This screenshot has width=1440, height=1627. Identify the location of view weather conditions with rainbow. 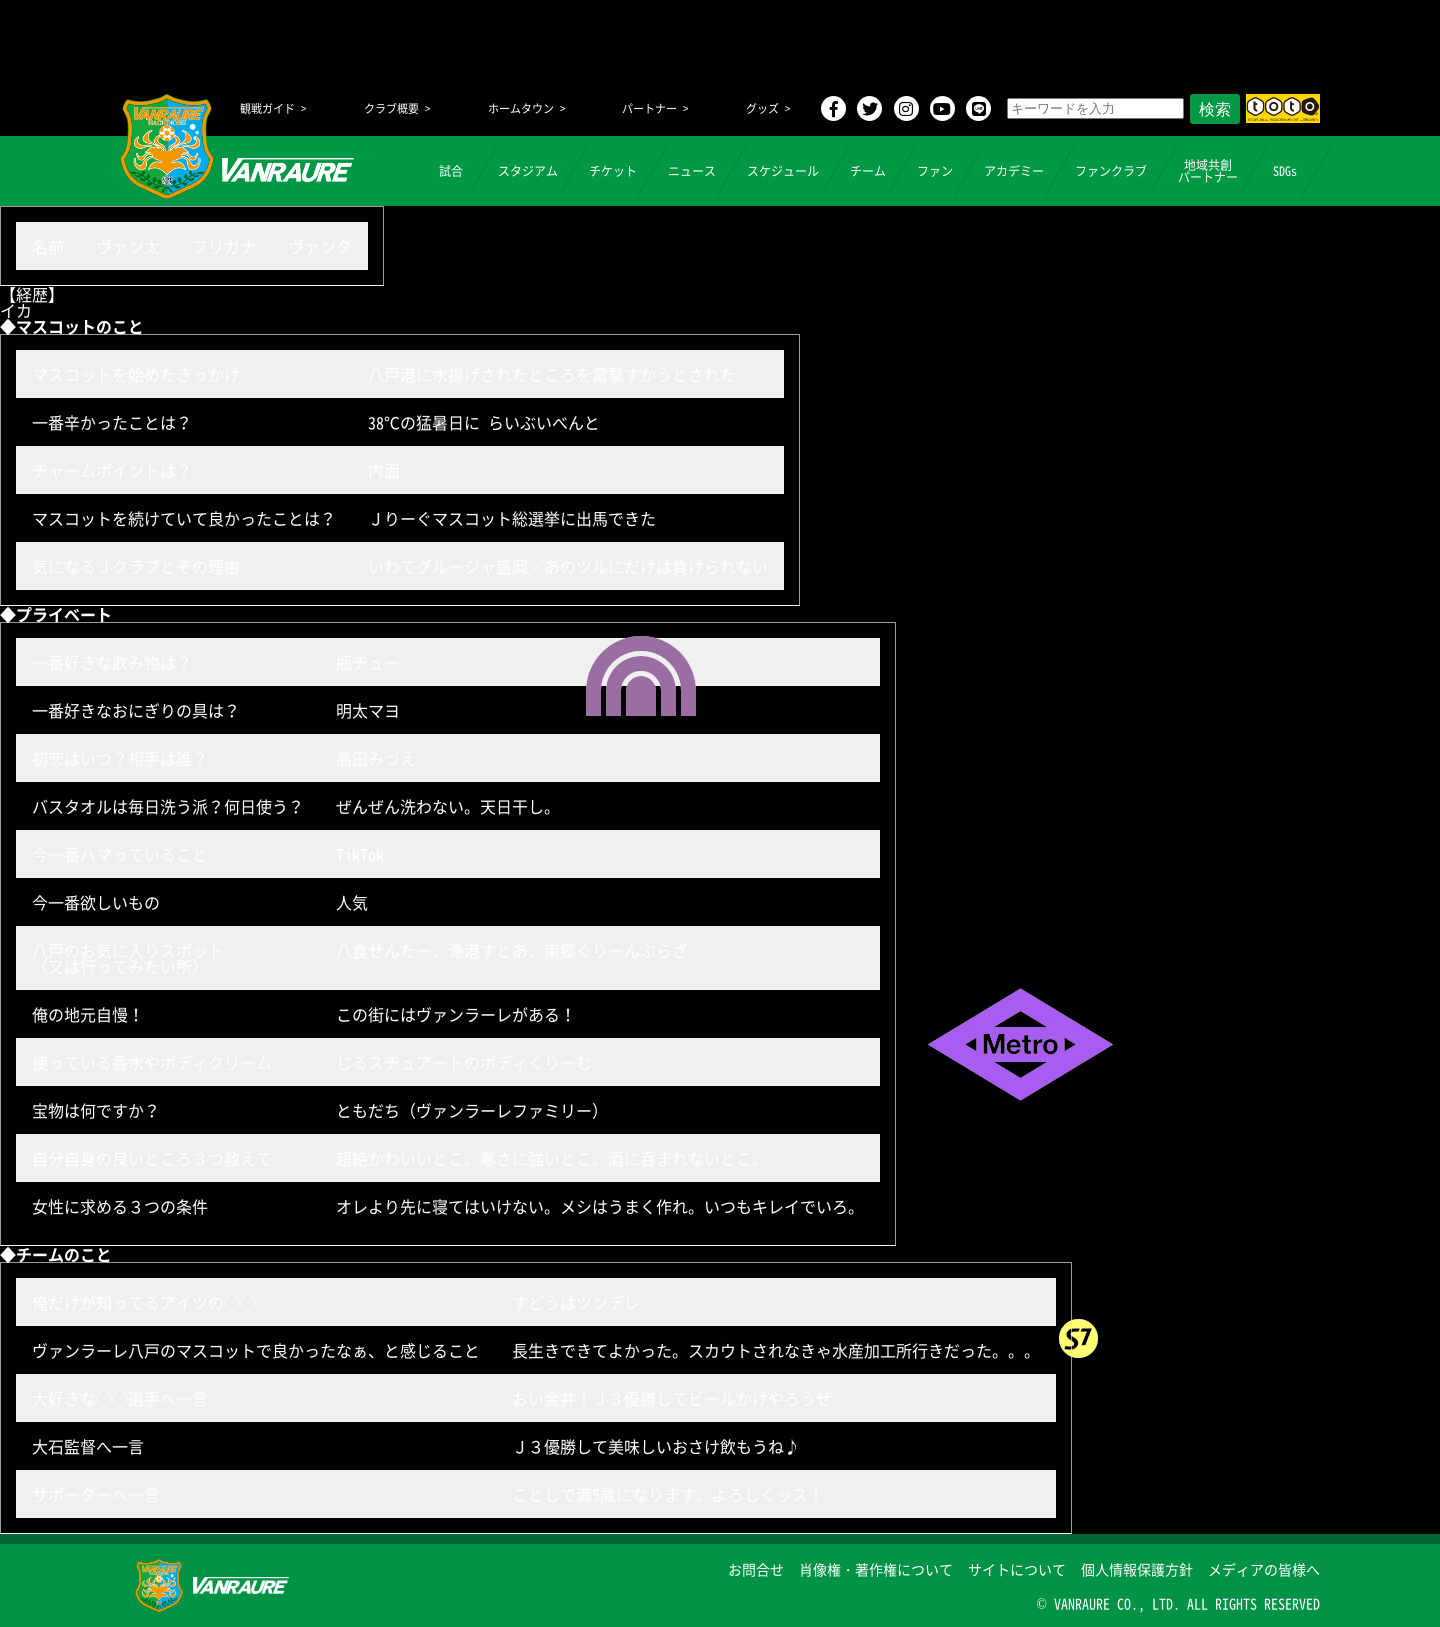
(641, 676).